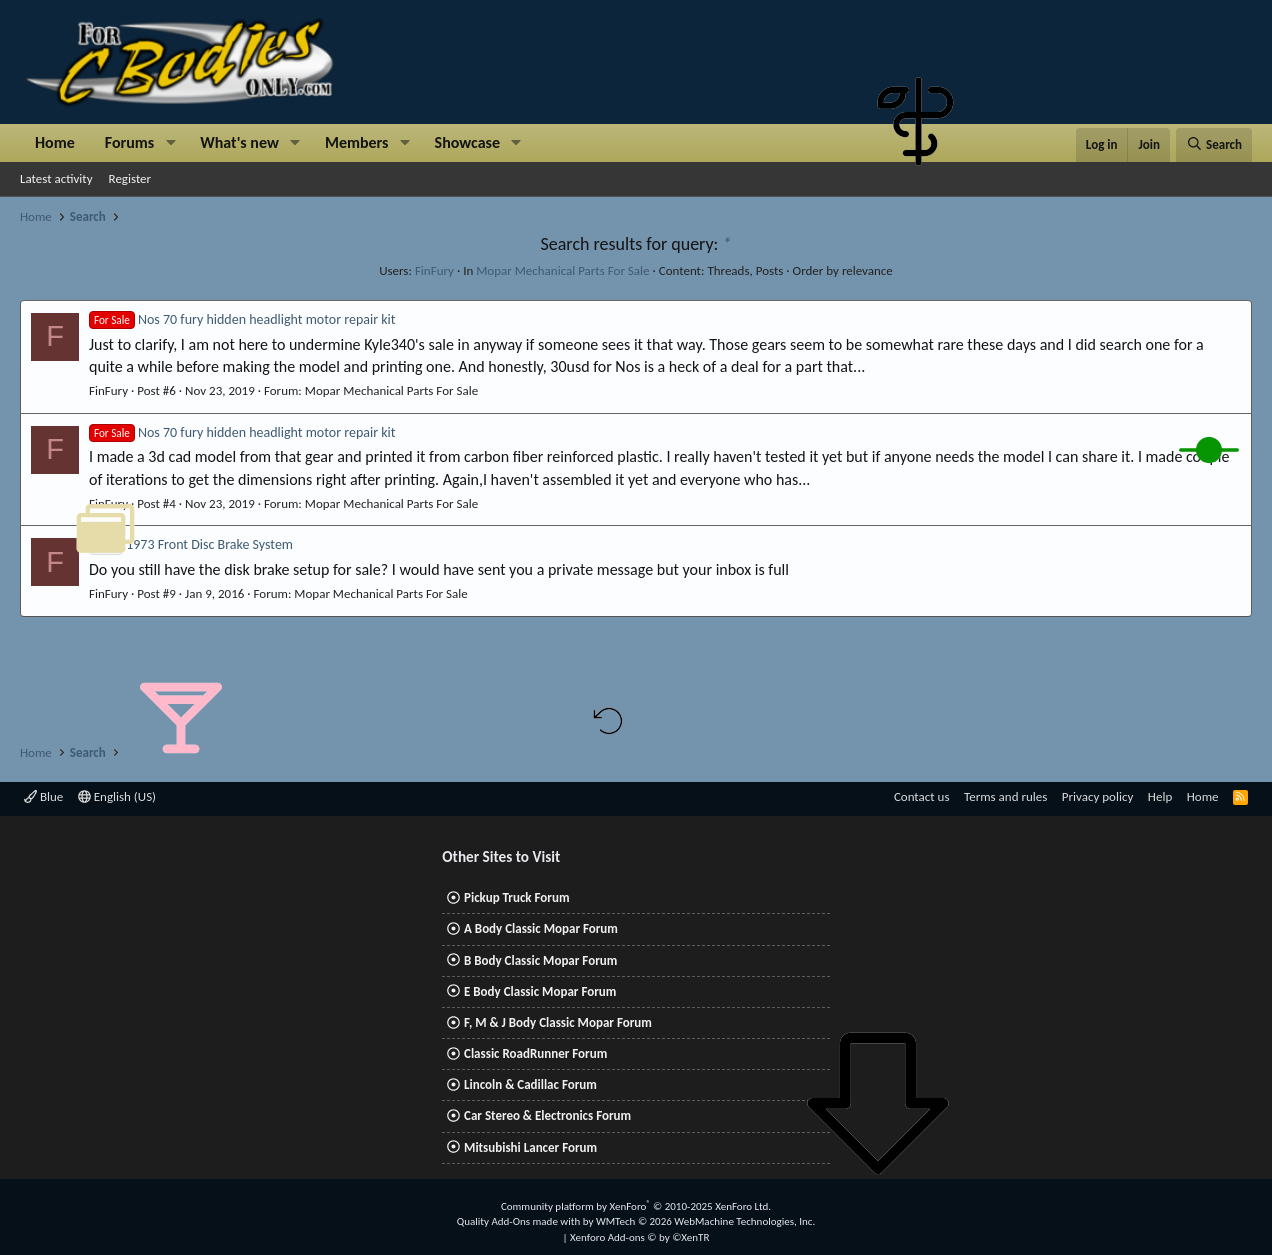 Image resolution: width=1272 pixels, height=1255 pixels. I want to click on view open browser windows, so click(105, 528).